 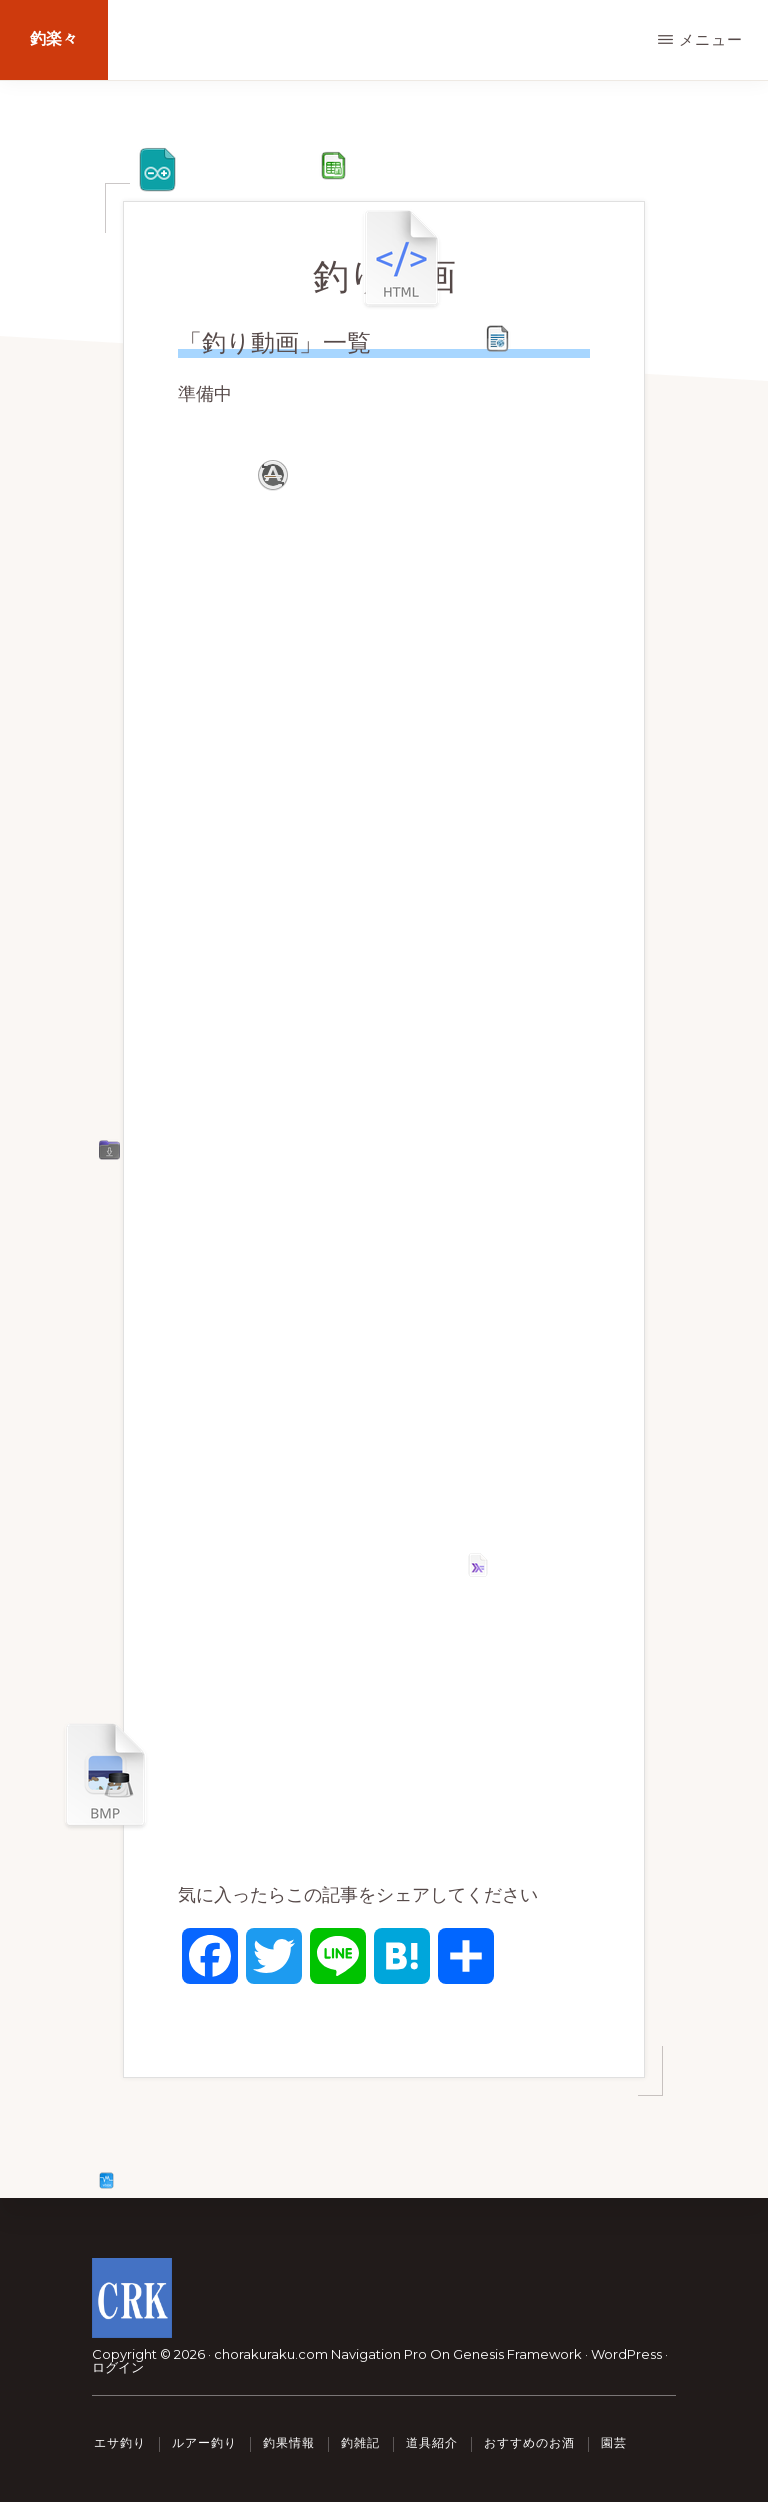 I want to click on an HTML document or webpage file, so click(x=401, y=259).